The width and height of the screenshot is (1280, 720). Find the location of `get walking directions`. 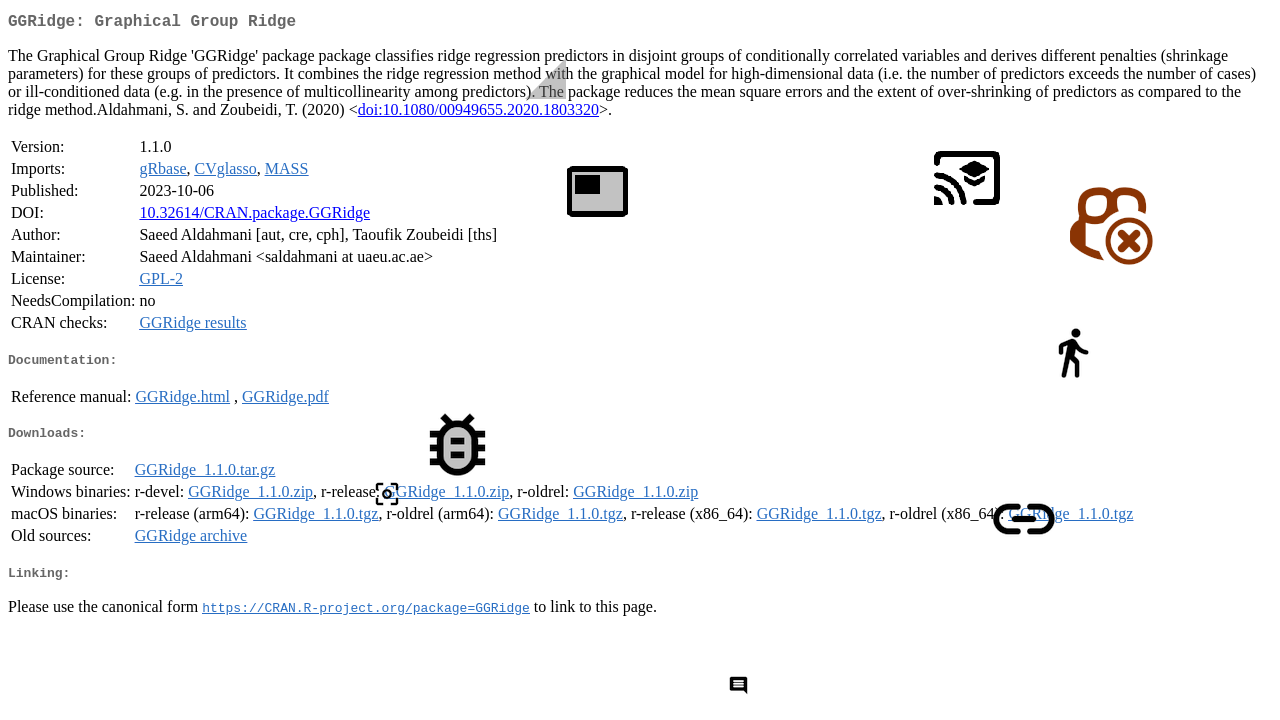

get walking directions is located at coordinates (1072, 352).